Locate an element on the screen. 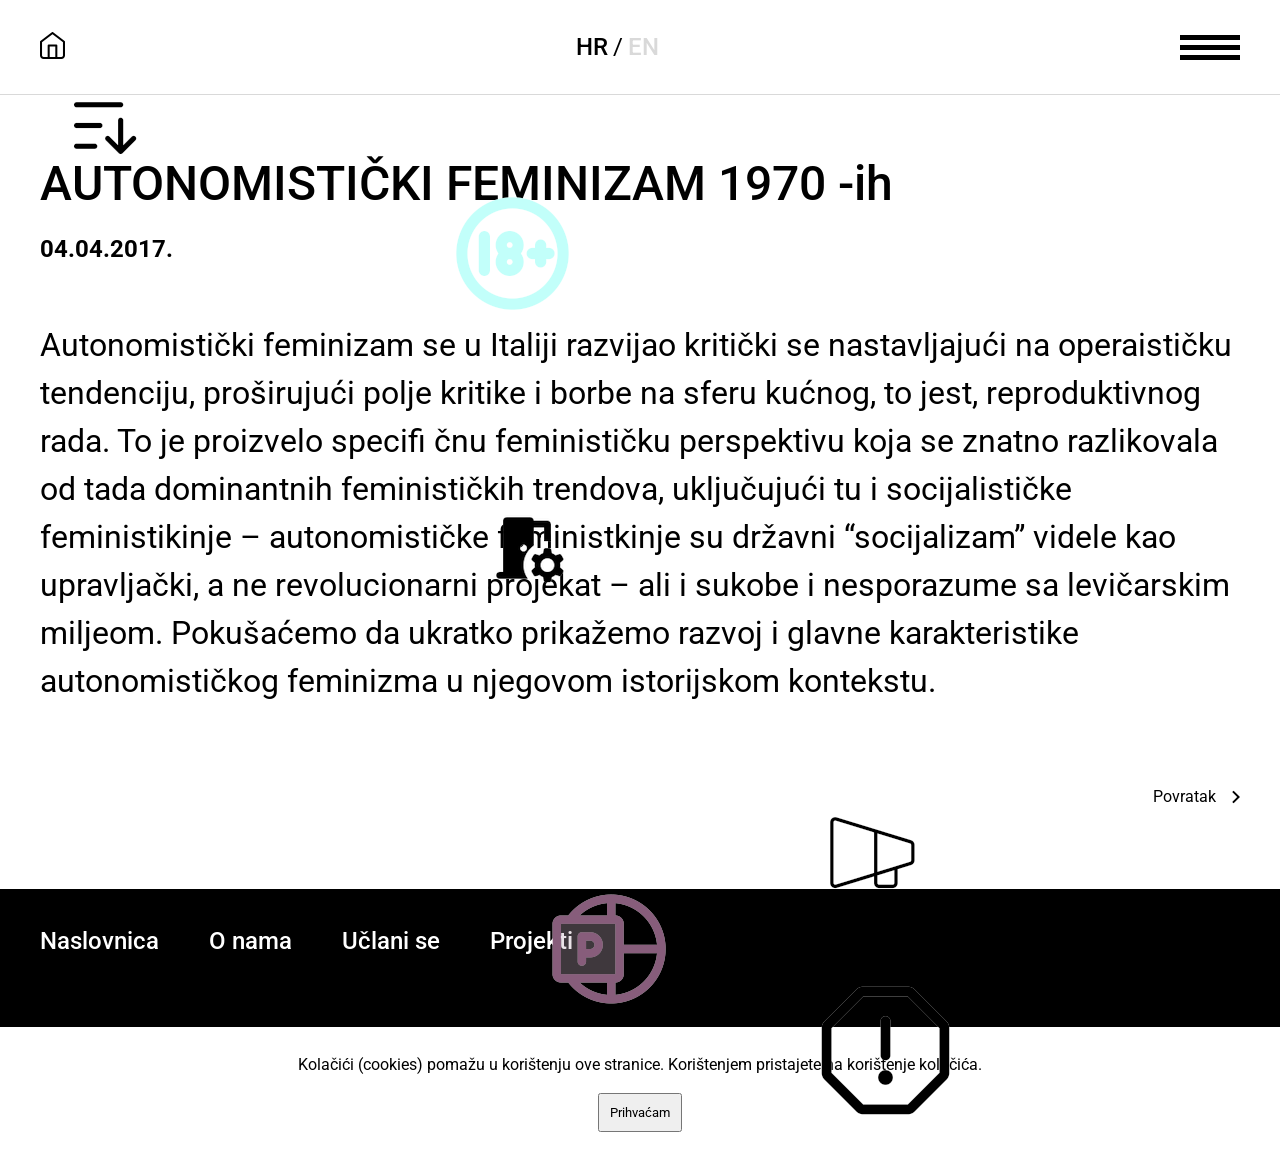 This screenshot has height=1162, width=1280. adjust room or space settings is located at coordinates (527, 548).